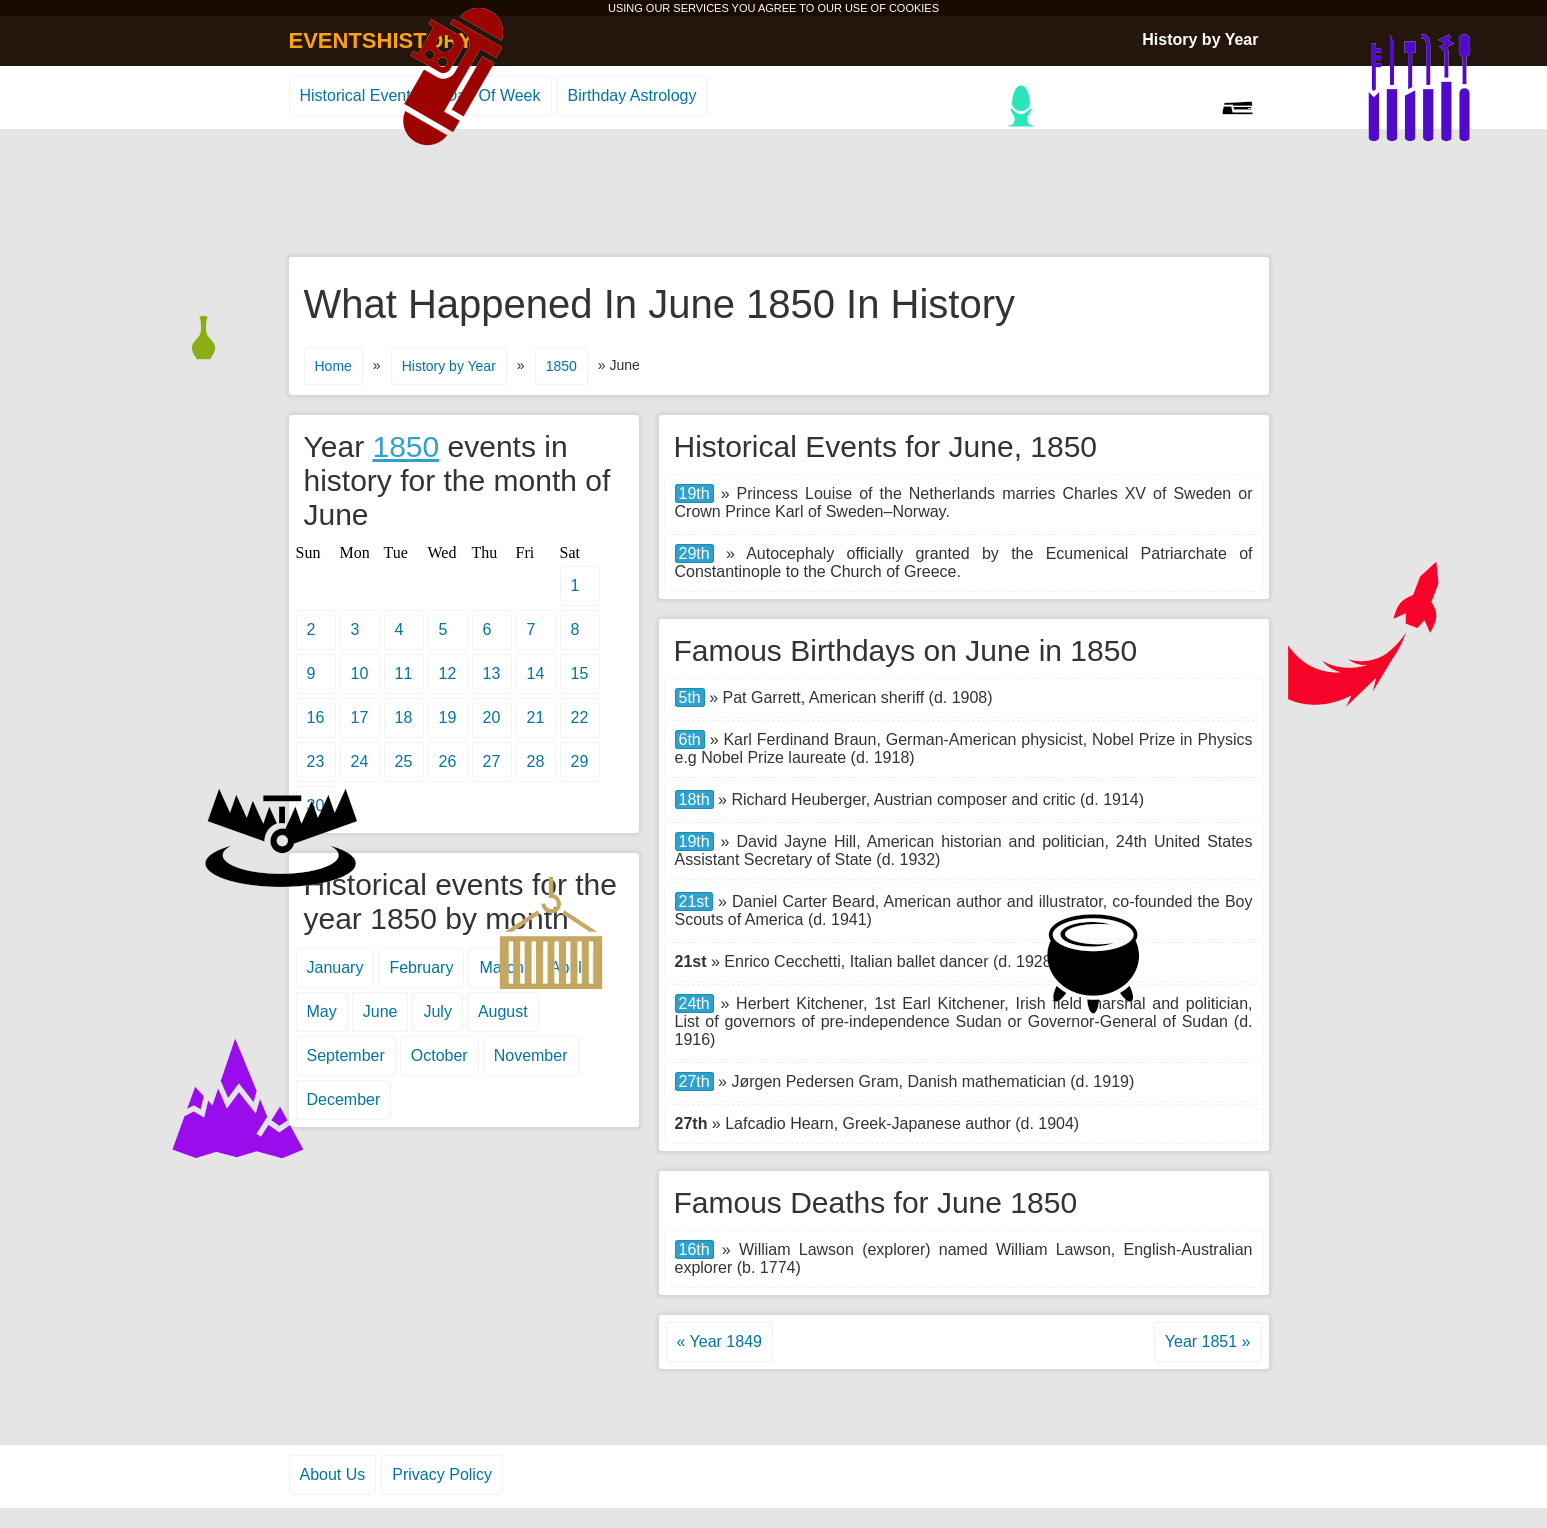 The image size is (1547, 1528). What do you see at coordinates (1363, 629) in the screenshot?
I see `launch or deploy an application` at bounding box center [1363, 629].